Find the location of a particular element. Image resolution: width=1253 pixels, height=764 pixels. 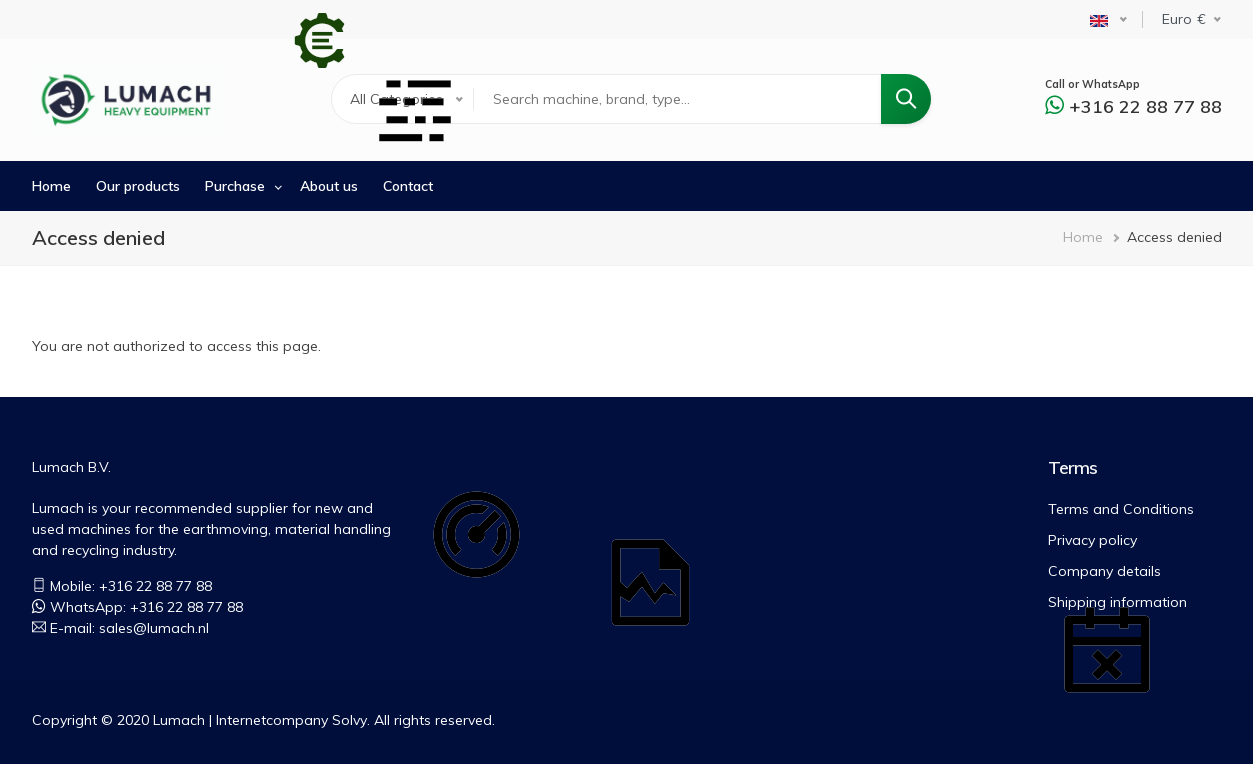

open compiler explorer tool is located at coordinates (319, 40).